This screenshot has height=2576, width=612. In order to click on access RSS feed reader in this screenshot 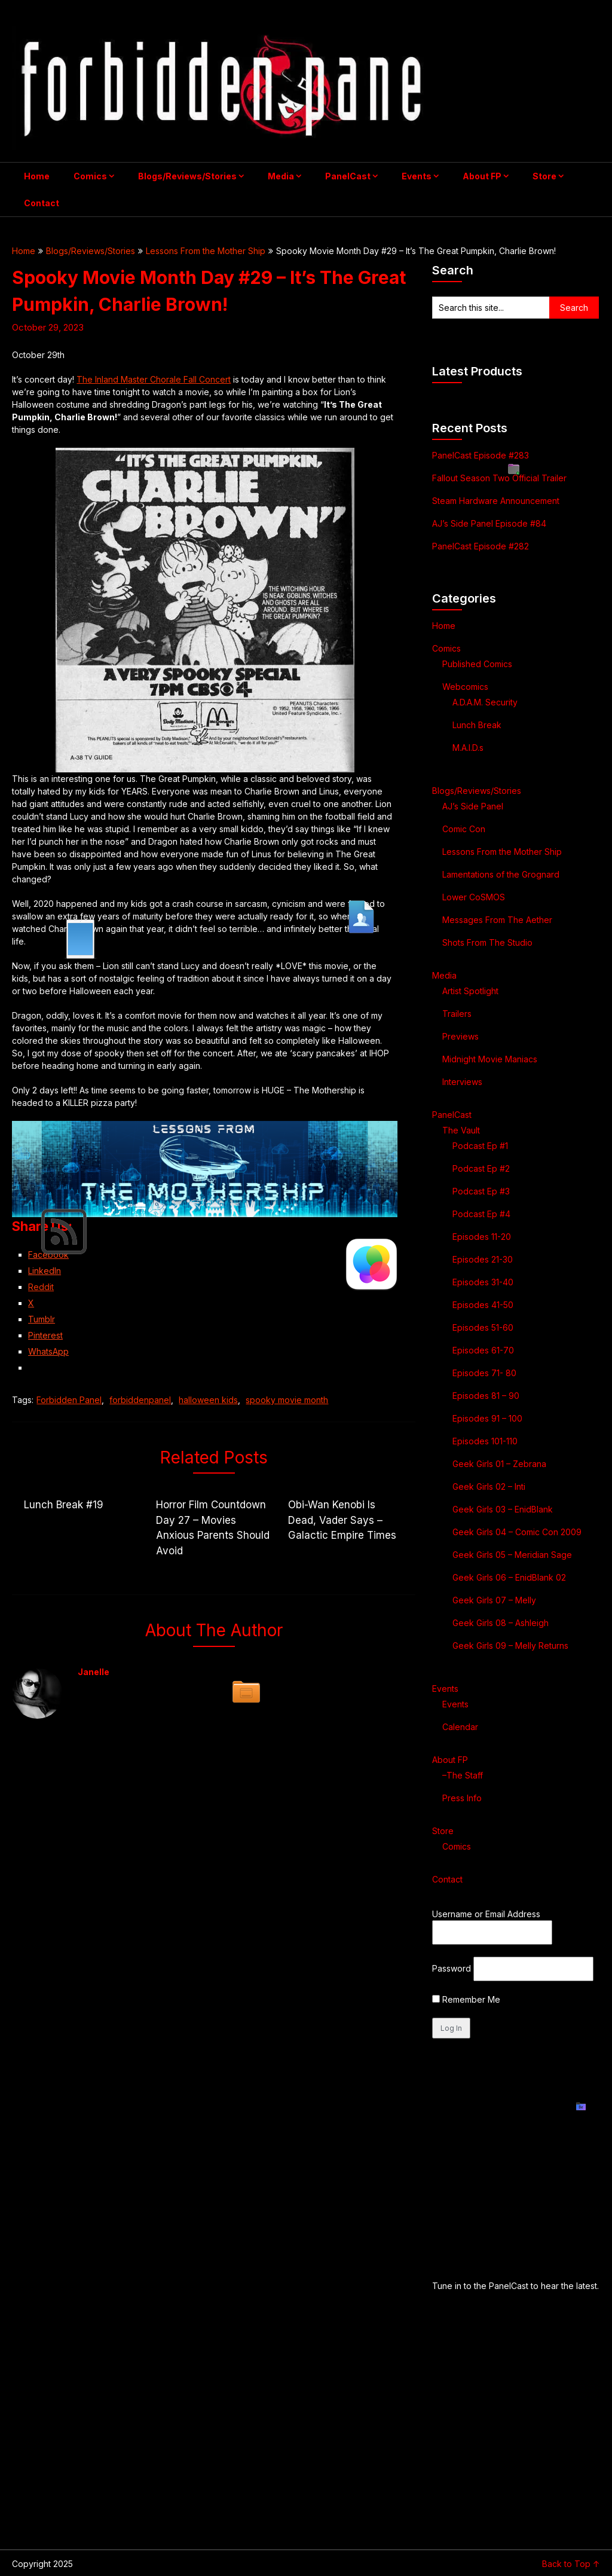, I will do `click(64, 1232)`.